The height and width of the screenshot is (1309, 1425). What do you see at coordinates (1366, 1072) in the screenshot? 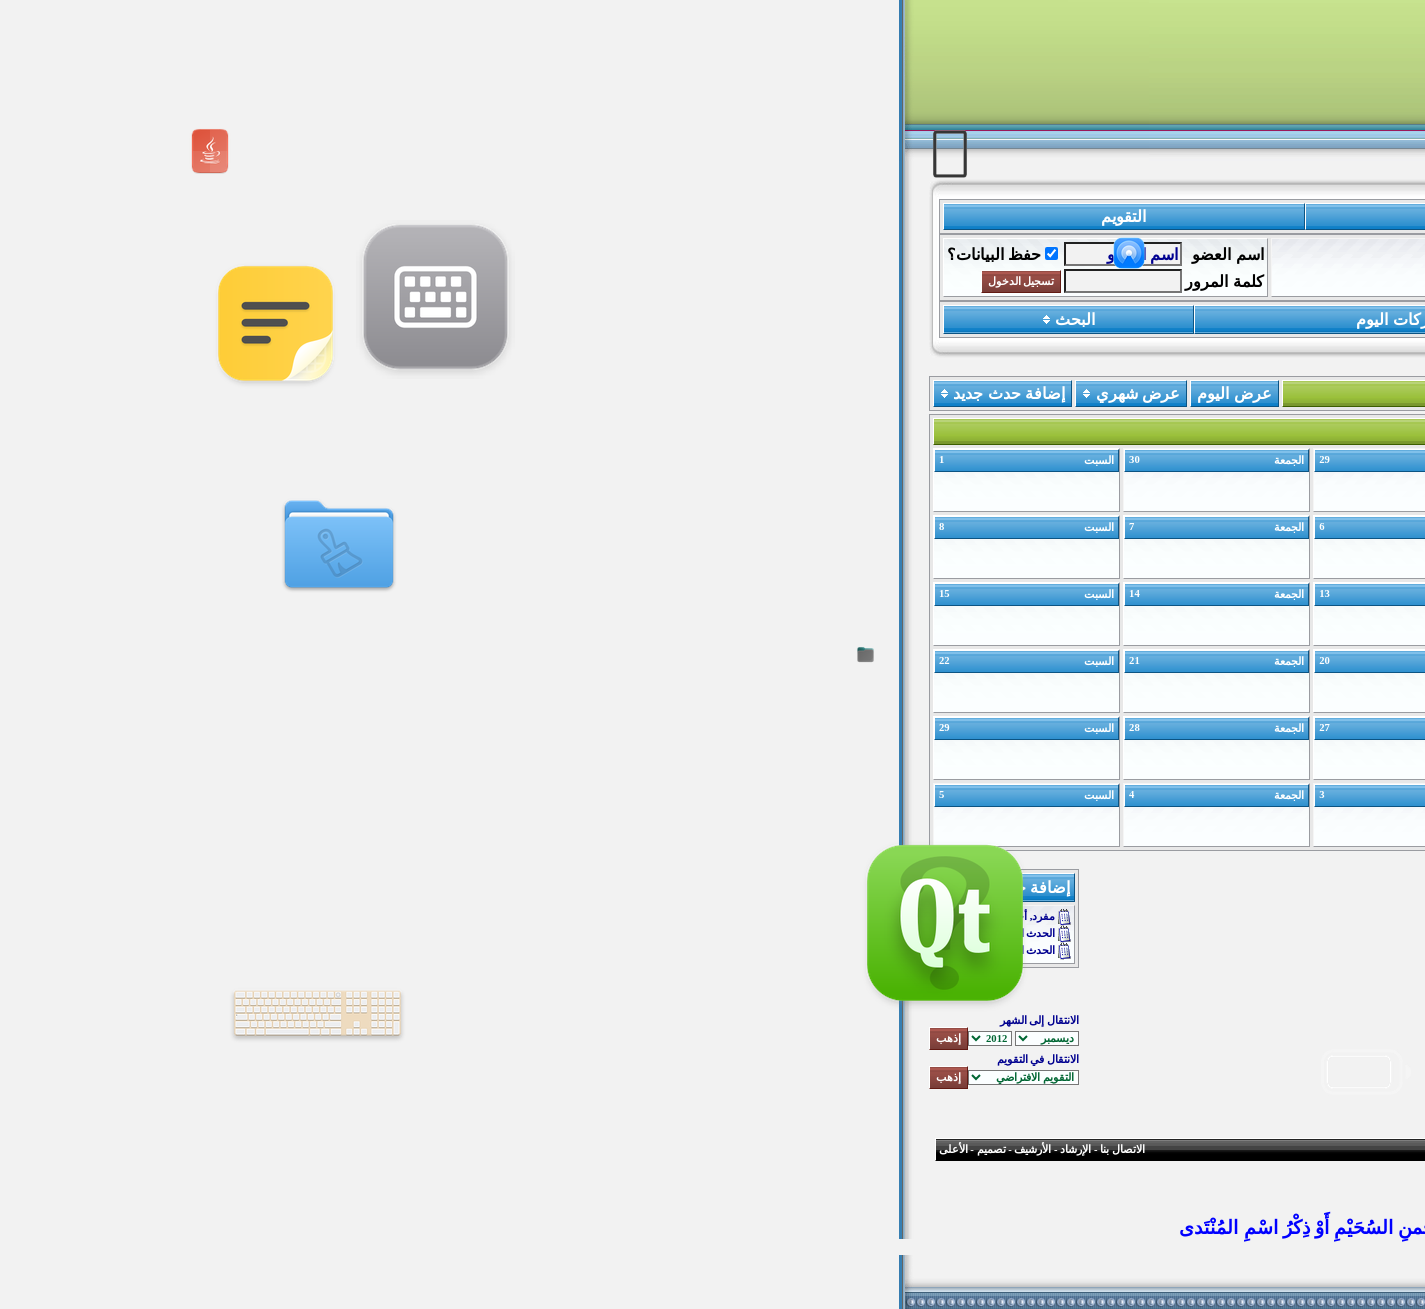
I see `indicates battery is at 90% charge` at bounding box center [1366, 1072].